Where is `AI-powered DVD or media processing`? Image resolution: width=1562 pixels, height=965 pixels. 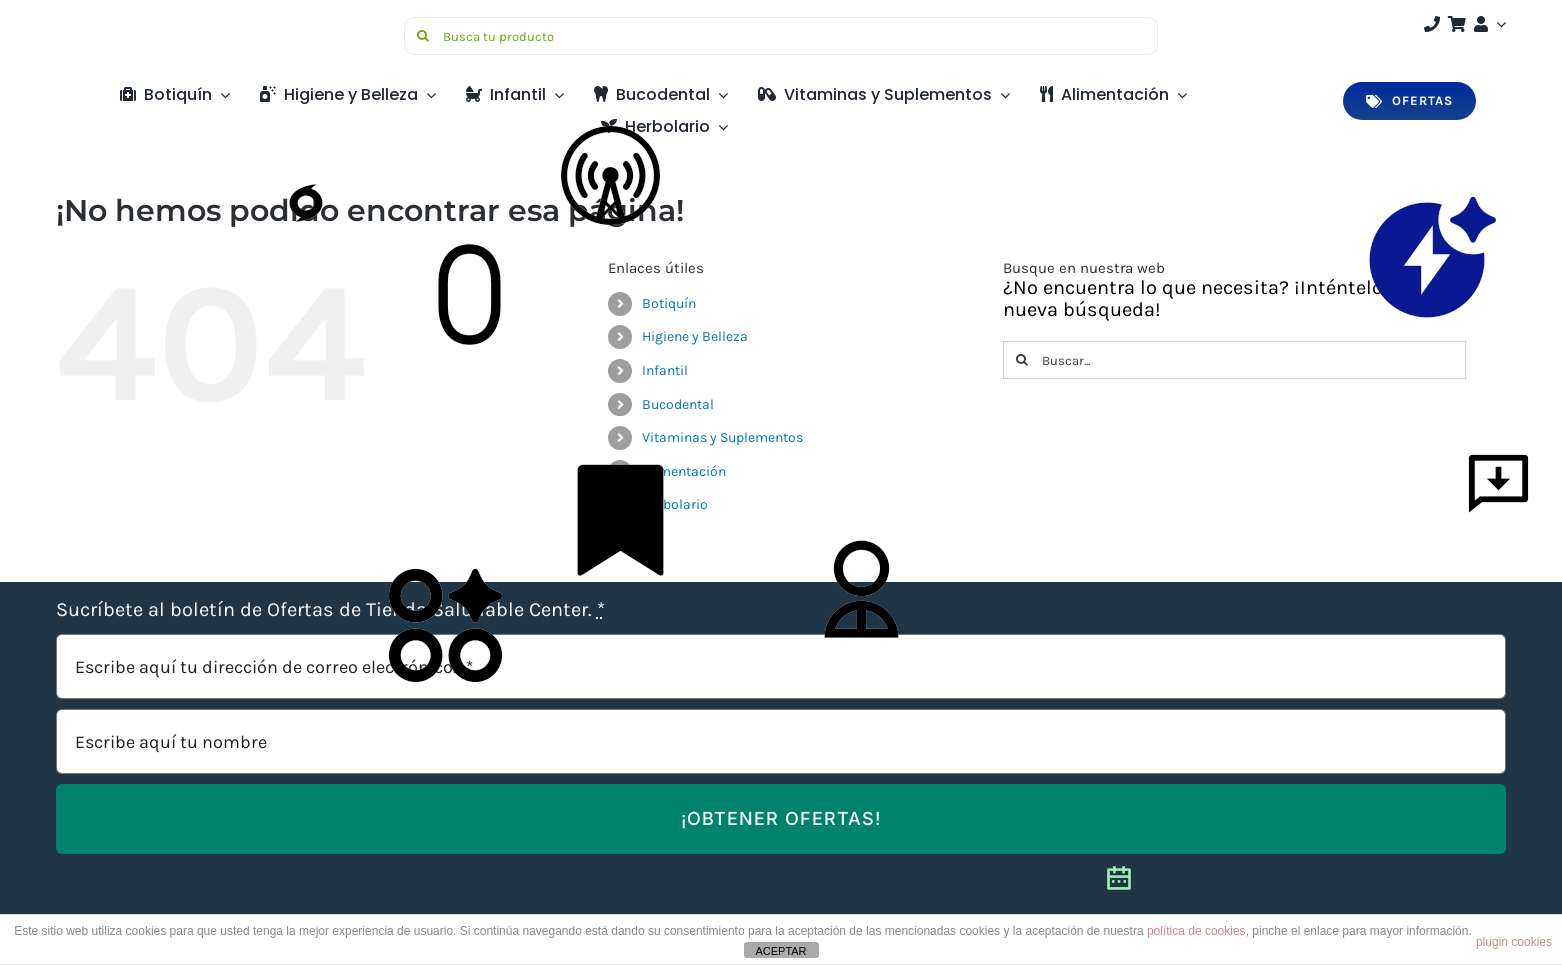
AI-powered DVD or media processing is located at coordinates (1427, 260).